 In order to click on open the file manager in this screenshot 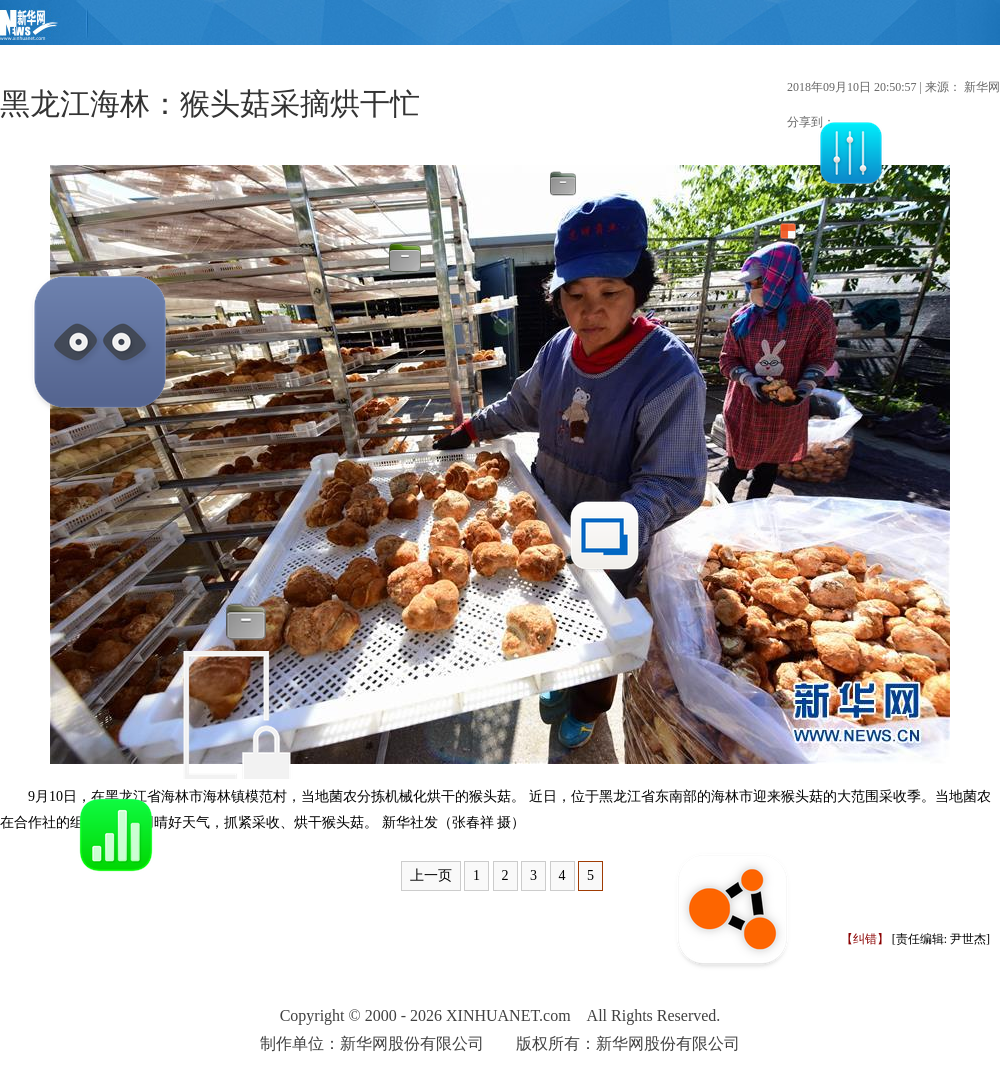, I will do `click(405, 257)`.